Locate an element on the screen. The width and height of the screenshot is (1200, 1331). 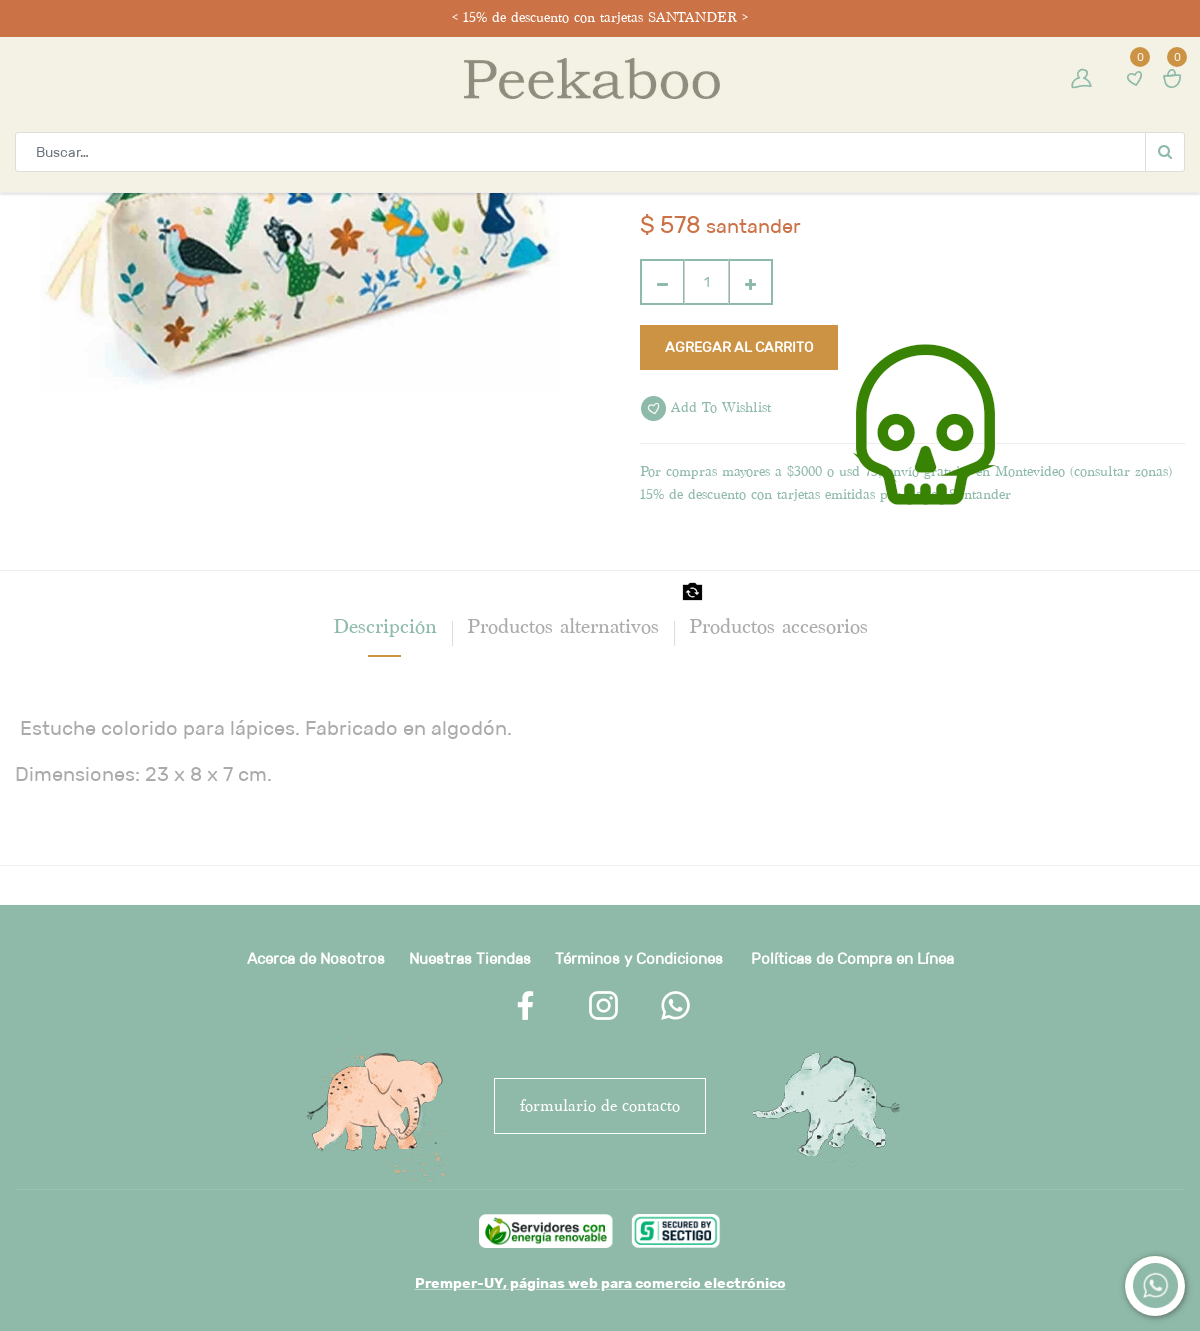
switch between front and rear camera is located at coordinates (692, 591).